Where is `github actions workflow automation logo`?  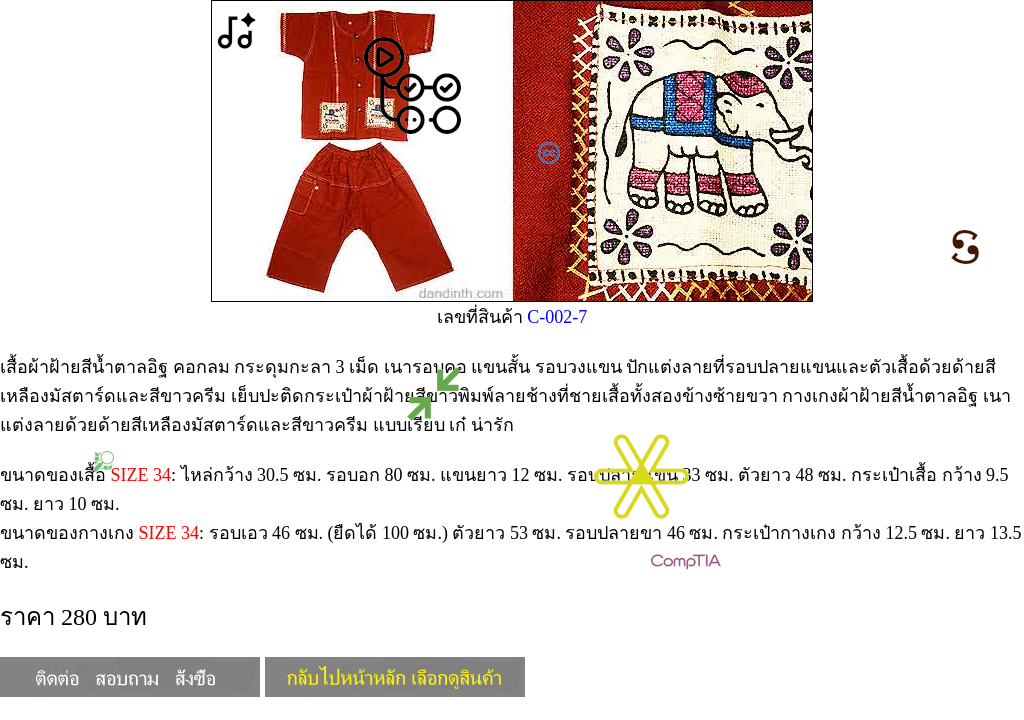
github actions workflow automation logo is located at coordinates (412, 85).